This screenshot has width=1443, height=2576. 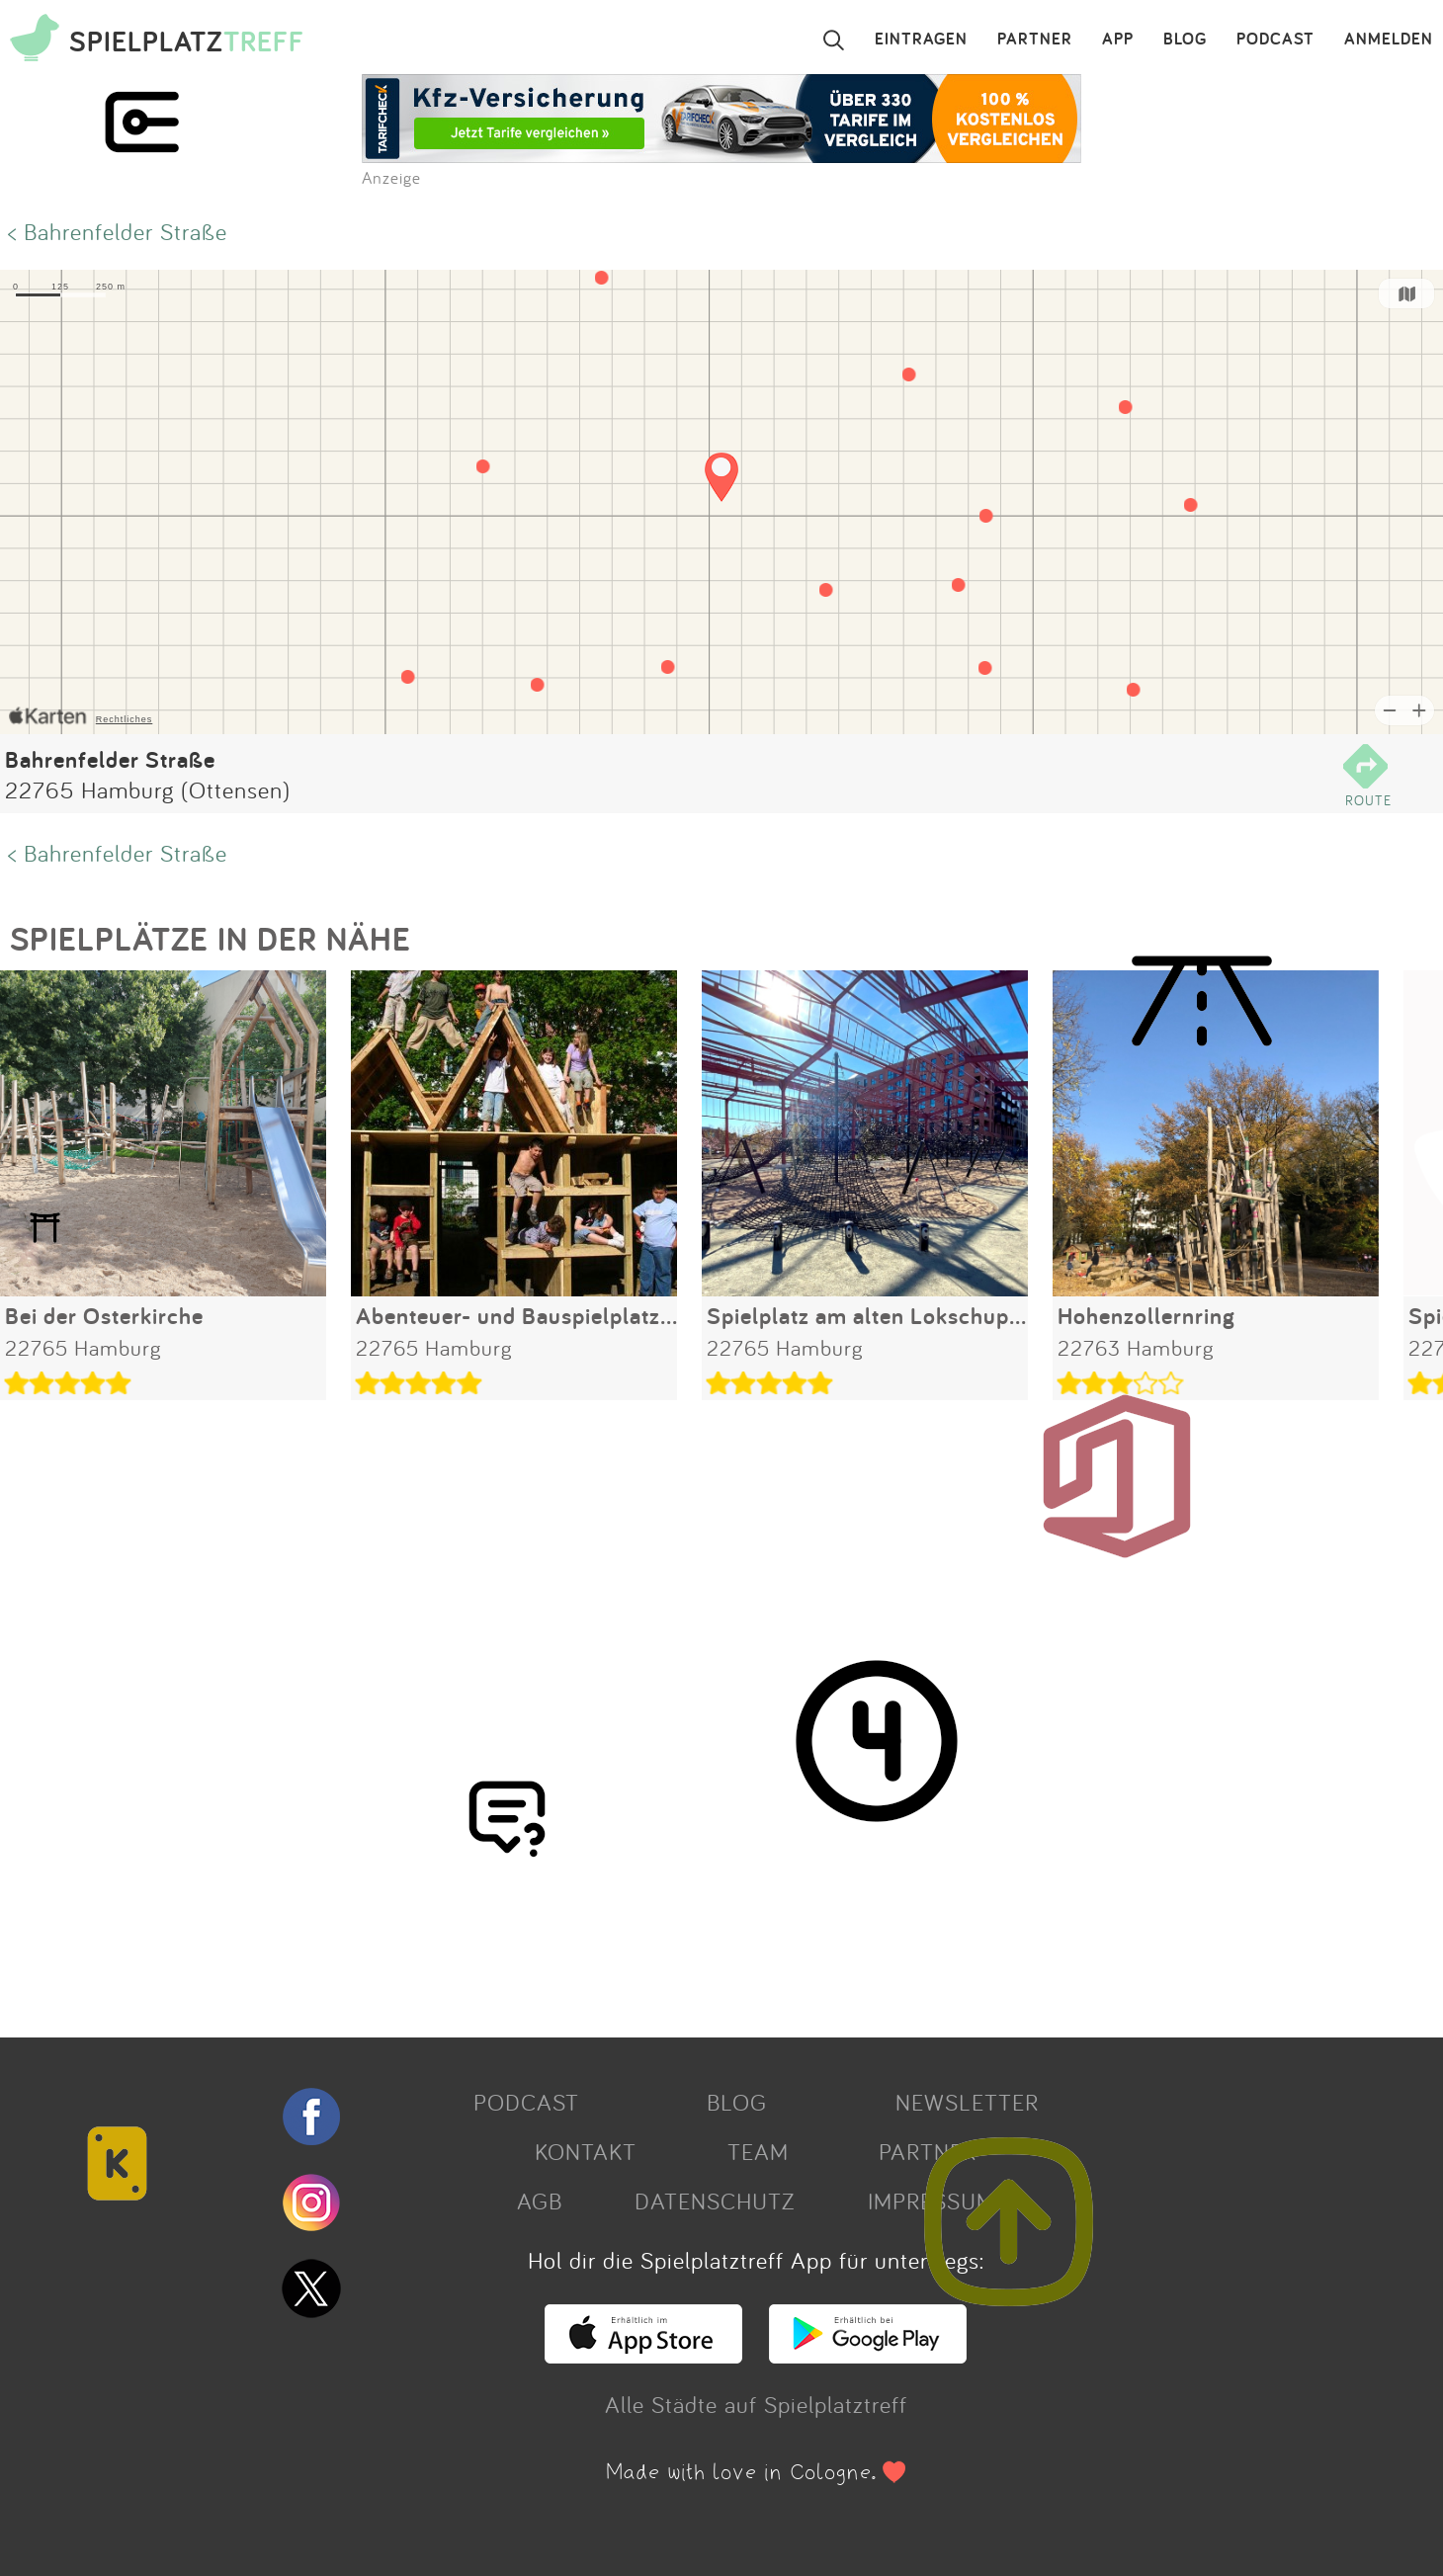 What do you see at coordinates (1008, 2221) in the screenshot?
I see `upload a file or document` at bounding box center [1008, 2221].